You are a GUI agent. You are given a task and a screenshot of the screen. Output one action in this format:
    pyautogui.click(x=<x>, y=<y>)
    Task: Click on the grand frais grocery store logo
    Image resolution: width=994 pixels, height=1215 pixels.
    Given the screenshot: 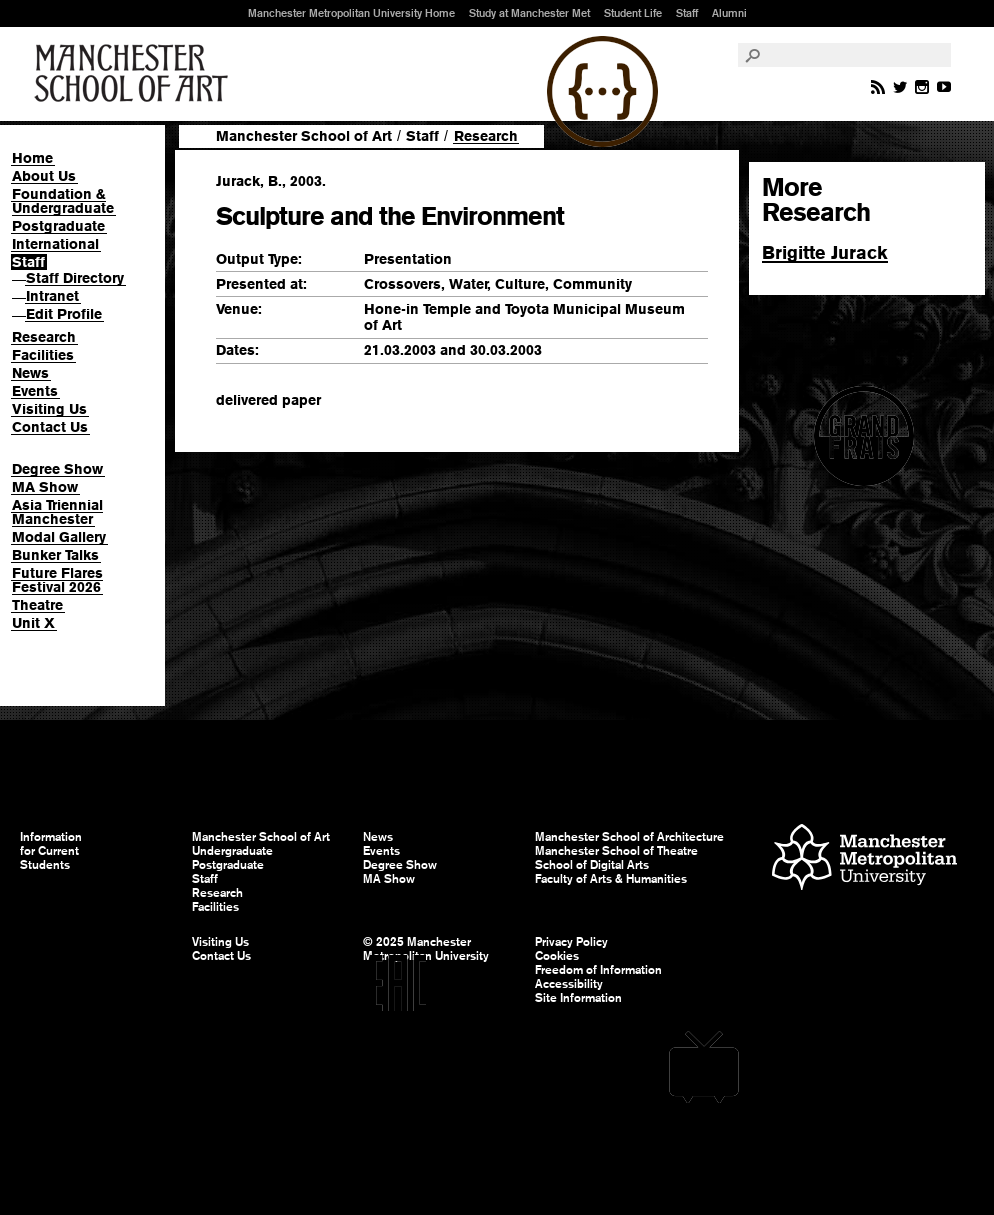 What is the action you would take?
    pyautogui.click(x=864, y=436)
    